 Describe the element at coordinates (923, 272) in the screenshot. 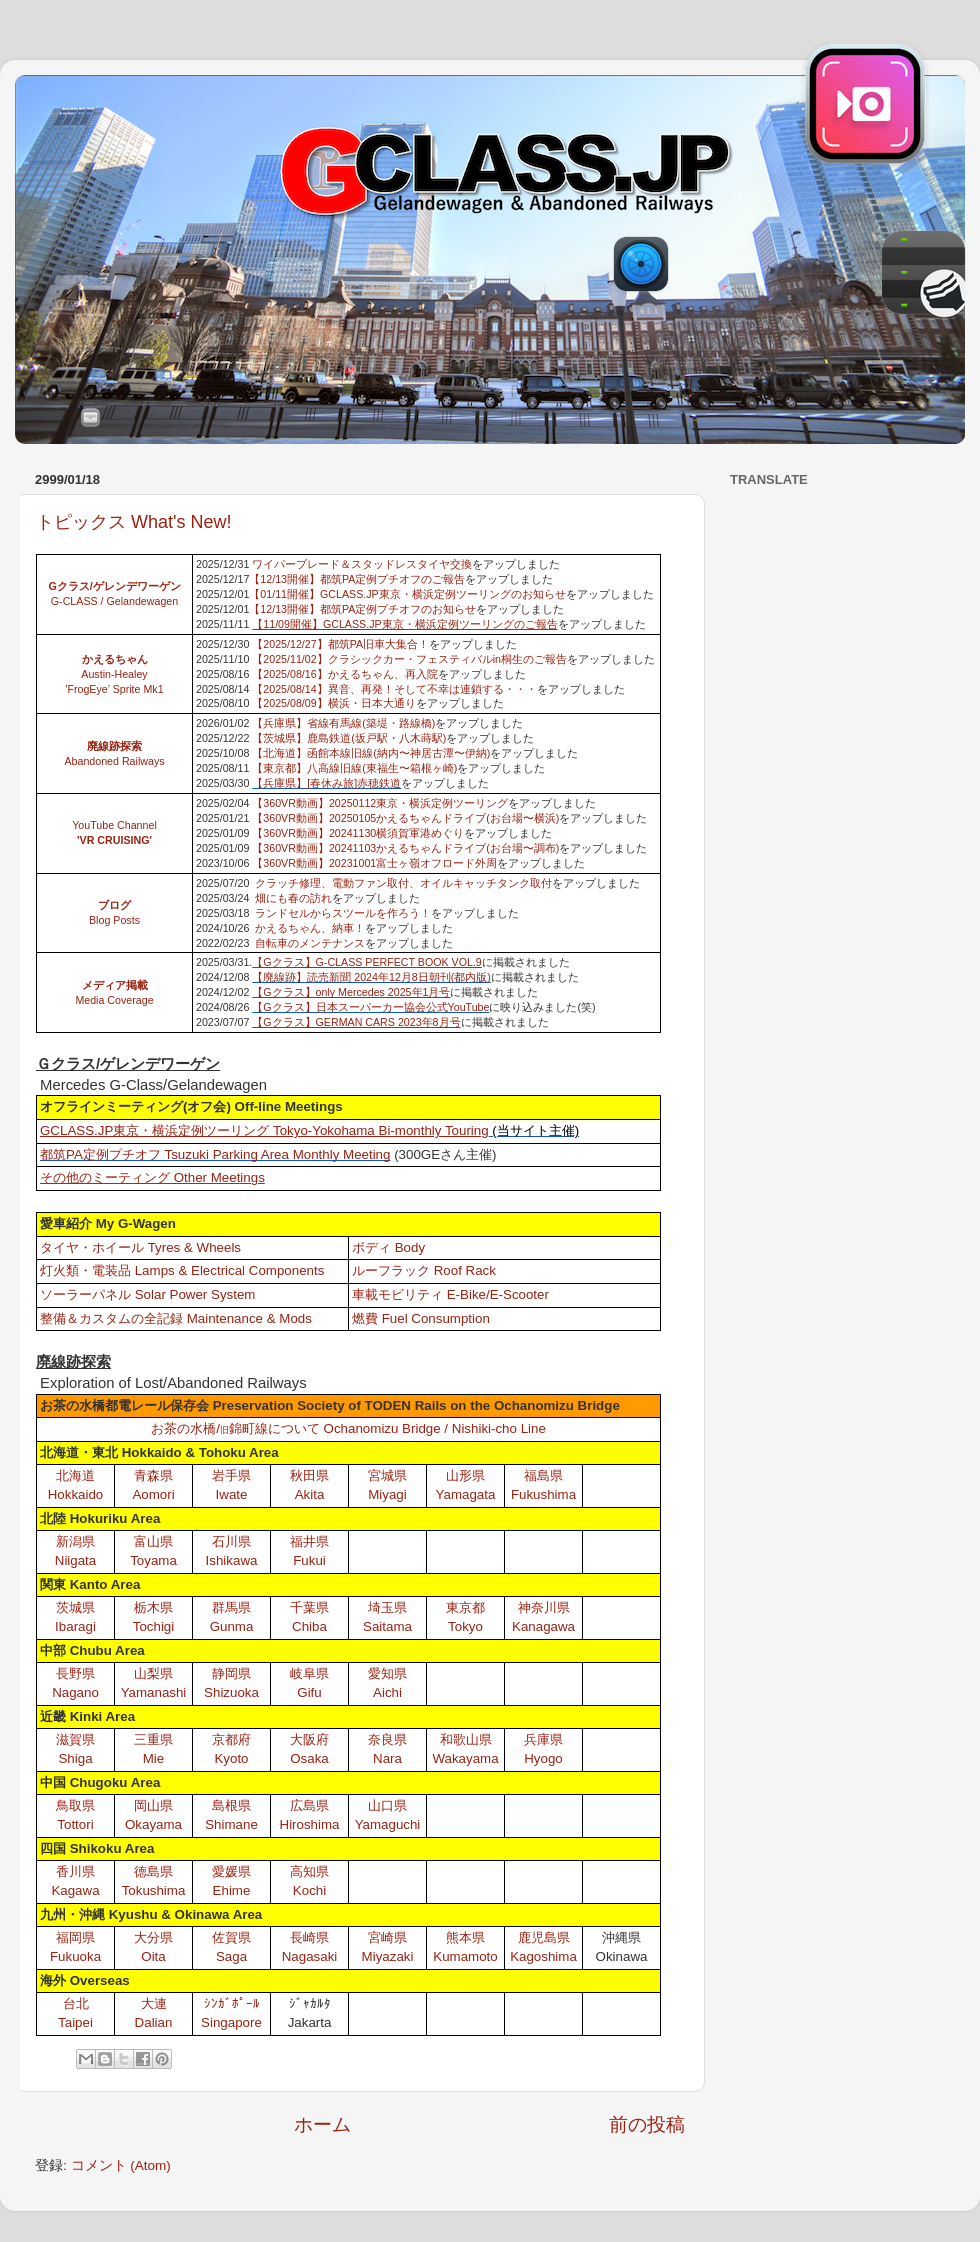

I see `configure kerberos authentication settings for network server` at that location.